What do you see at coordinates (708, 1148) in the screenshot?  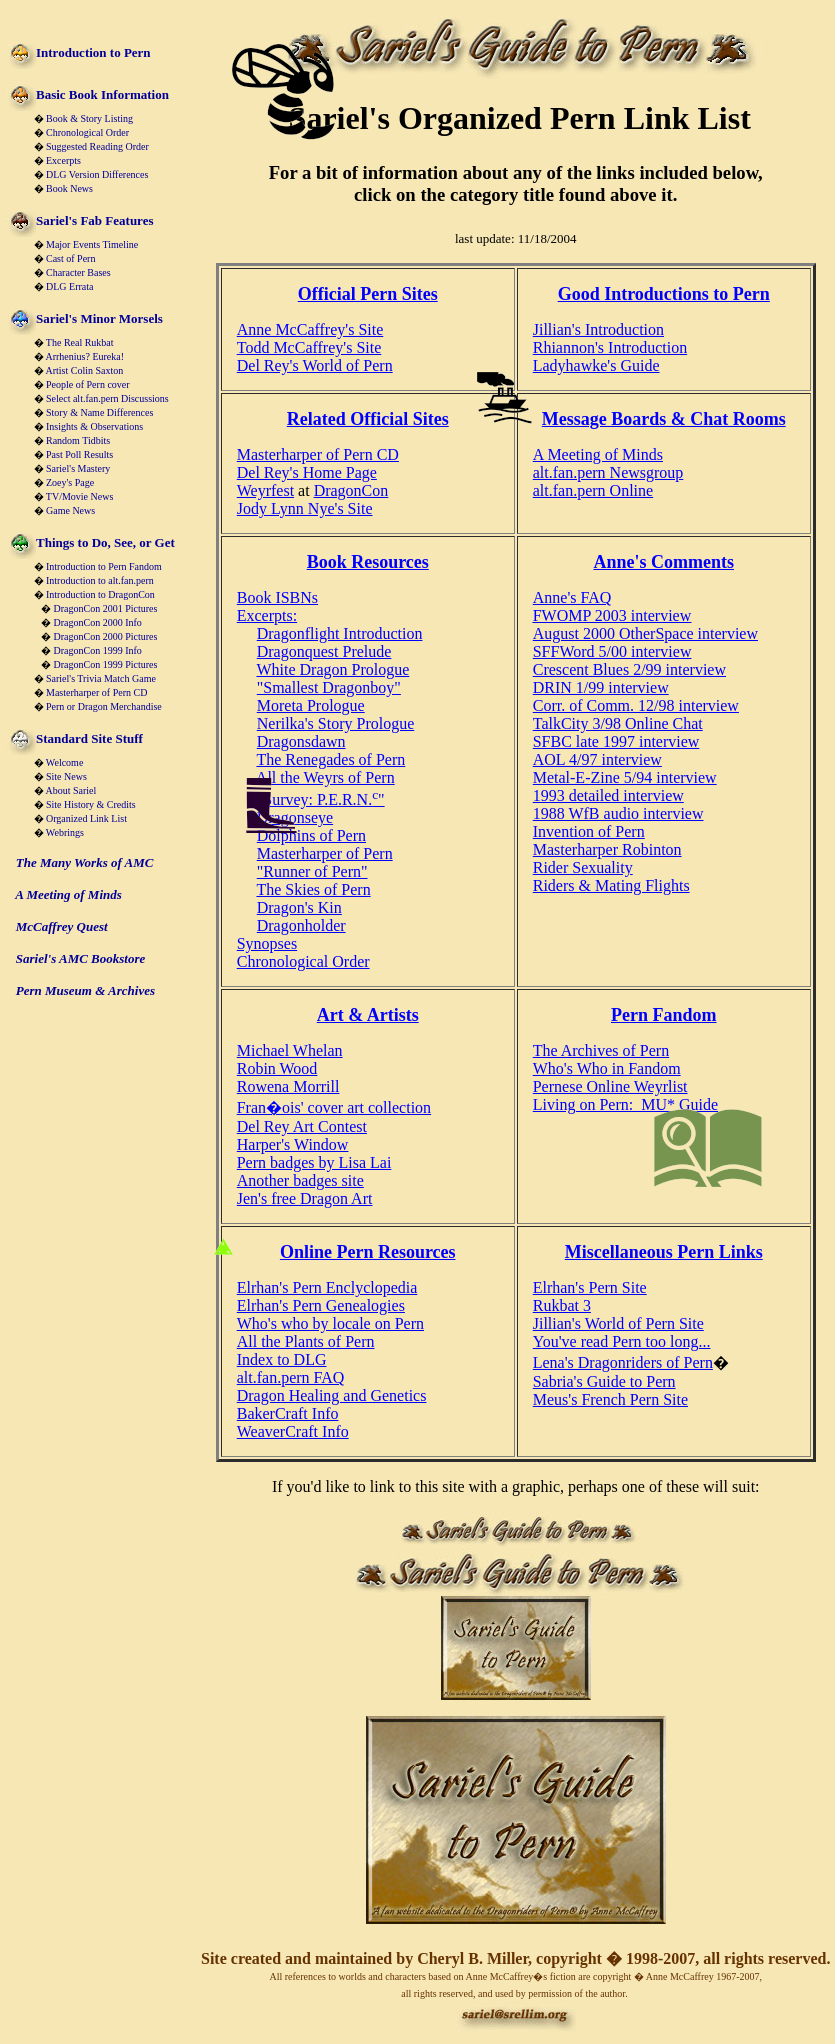 I see `search through archived documents` at bounding box center [708, 1148].